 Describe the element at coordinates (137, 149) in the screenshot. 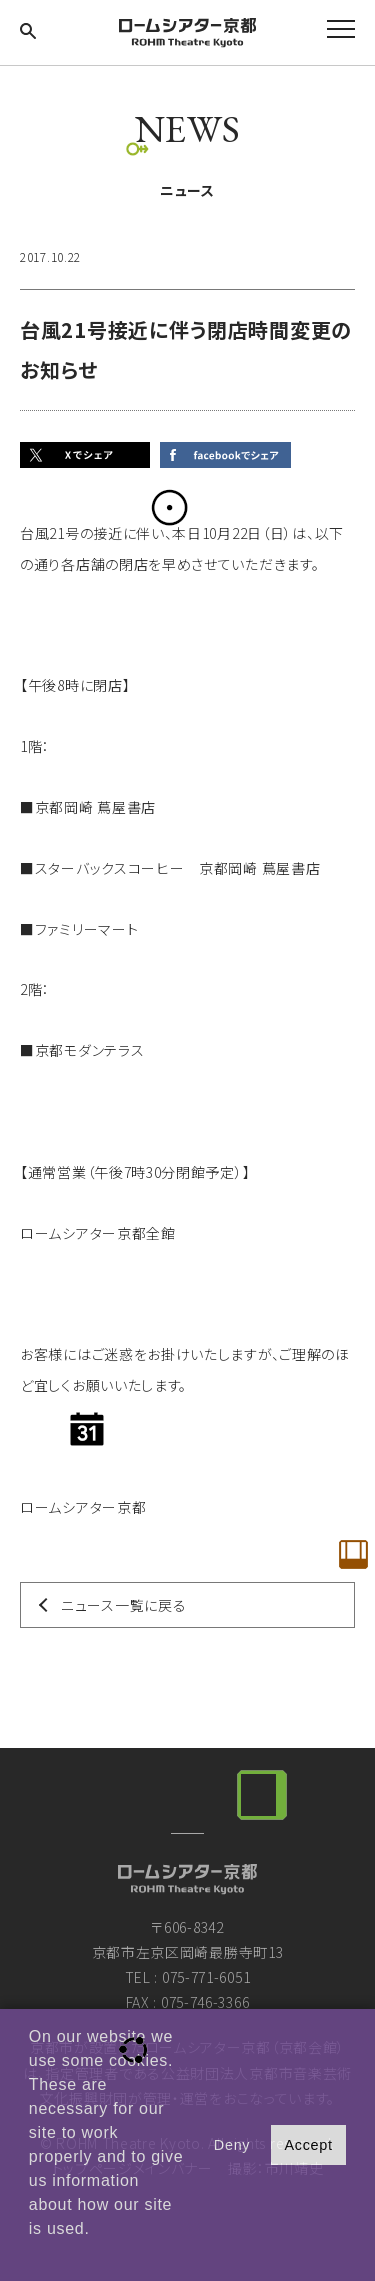

I see `indicates horizontal male gender symbol or masculine orientation` at that location.